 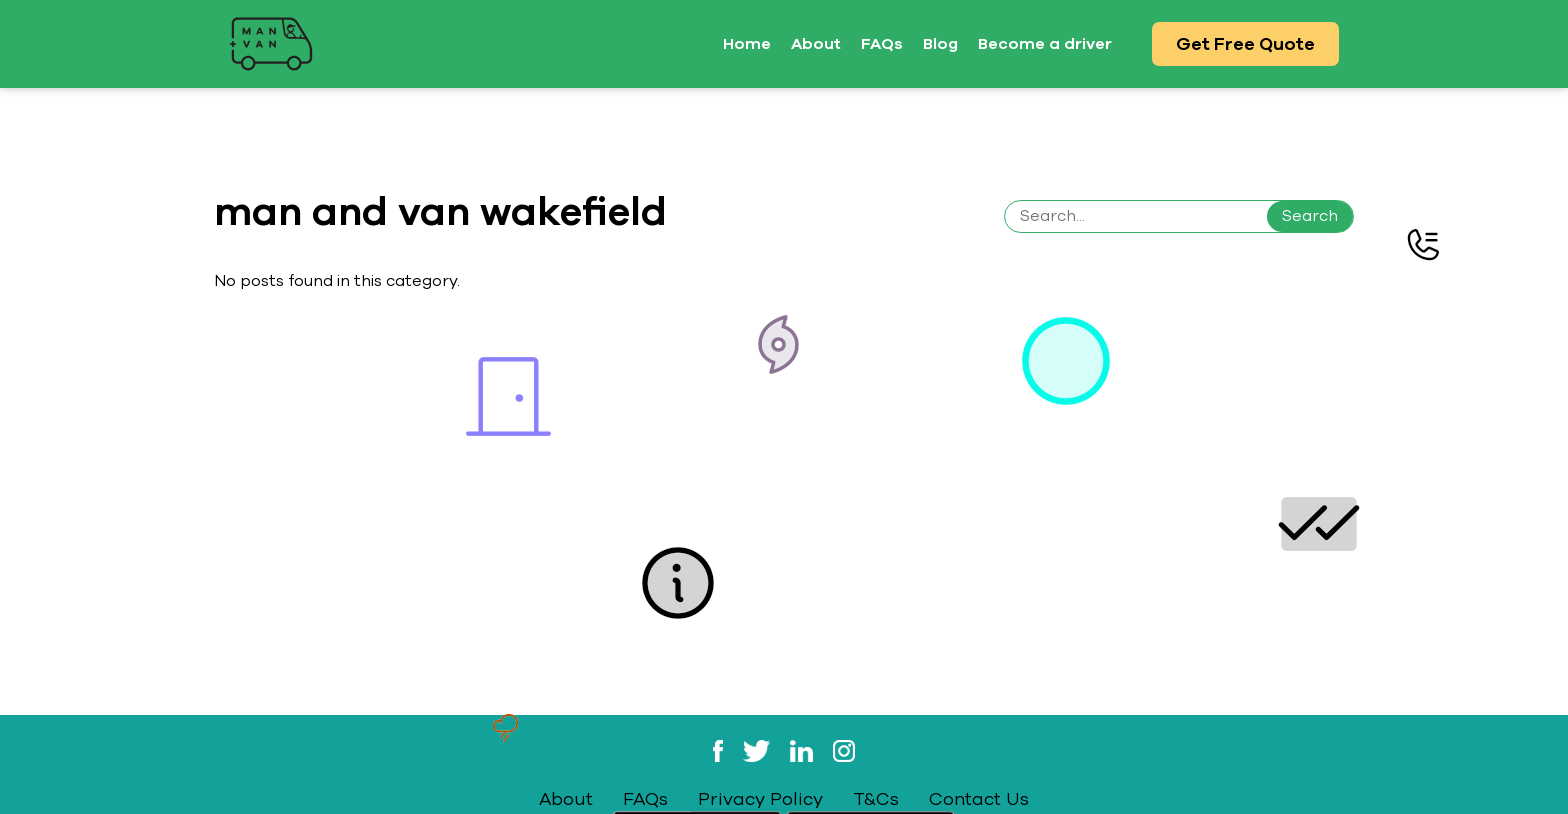 I want to click on indicates severe weather alert or hurricane warning, so click(x=778, y=344).